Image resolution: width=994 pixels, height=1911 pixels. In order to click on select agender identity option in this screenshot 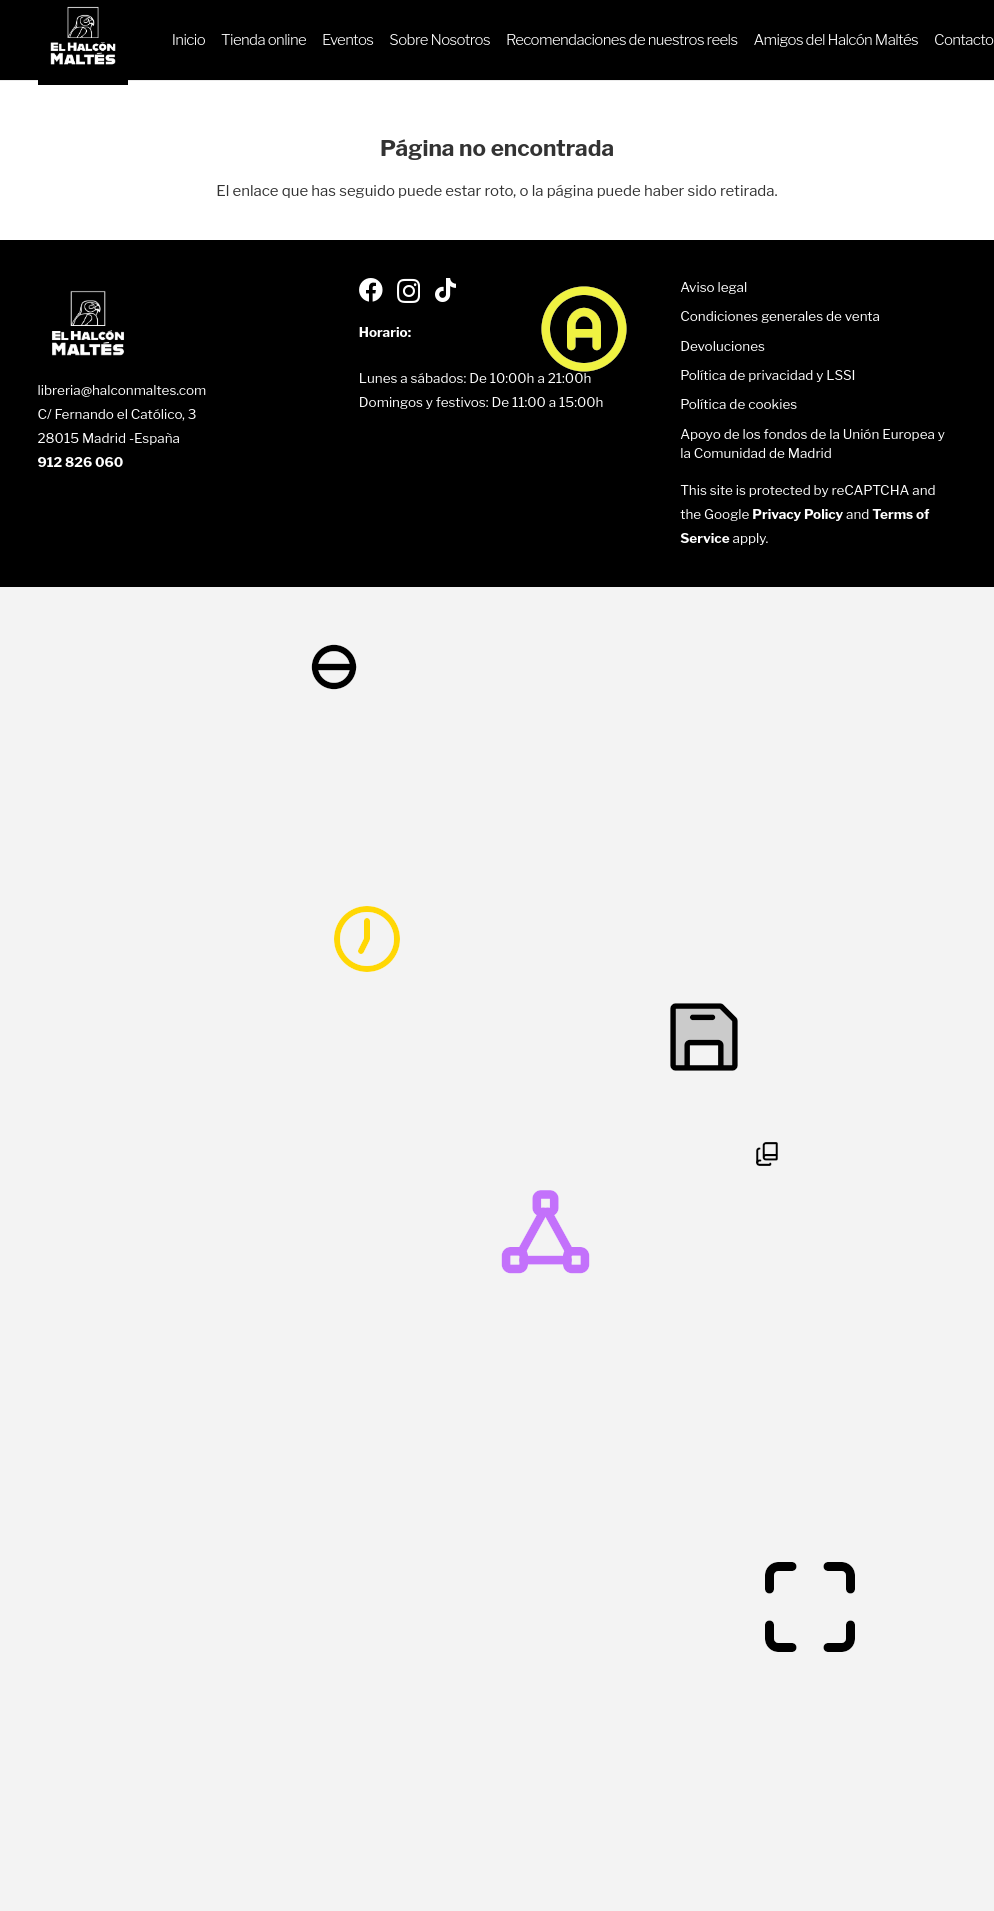, I will do `click(334, 667)`.